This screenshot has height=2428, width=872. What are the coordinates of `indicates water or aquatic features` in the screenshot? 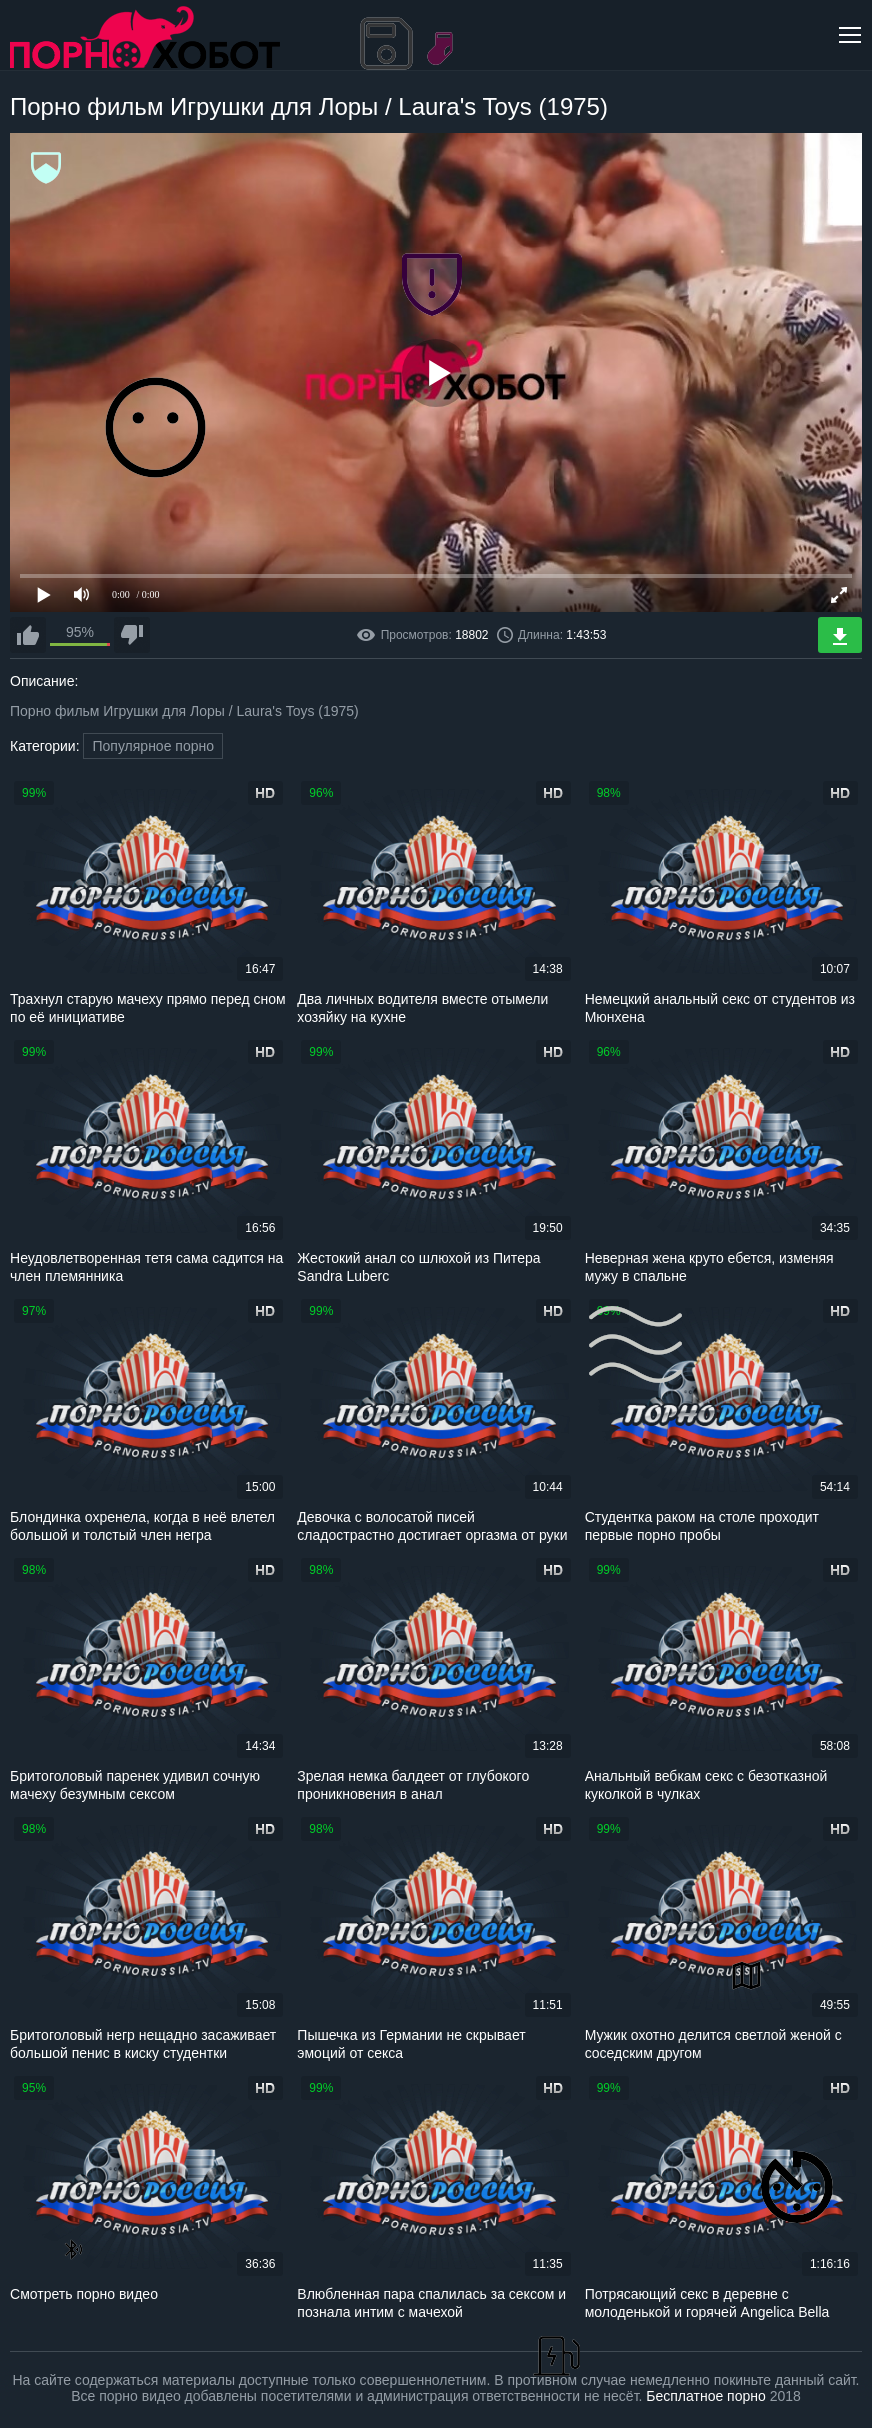 It's located at (635, 1344).